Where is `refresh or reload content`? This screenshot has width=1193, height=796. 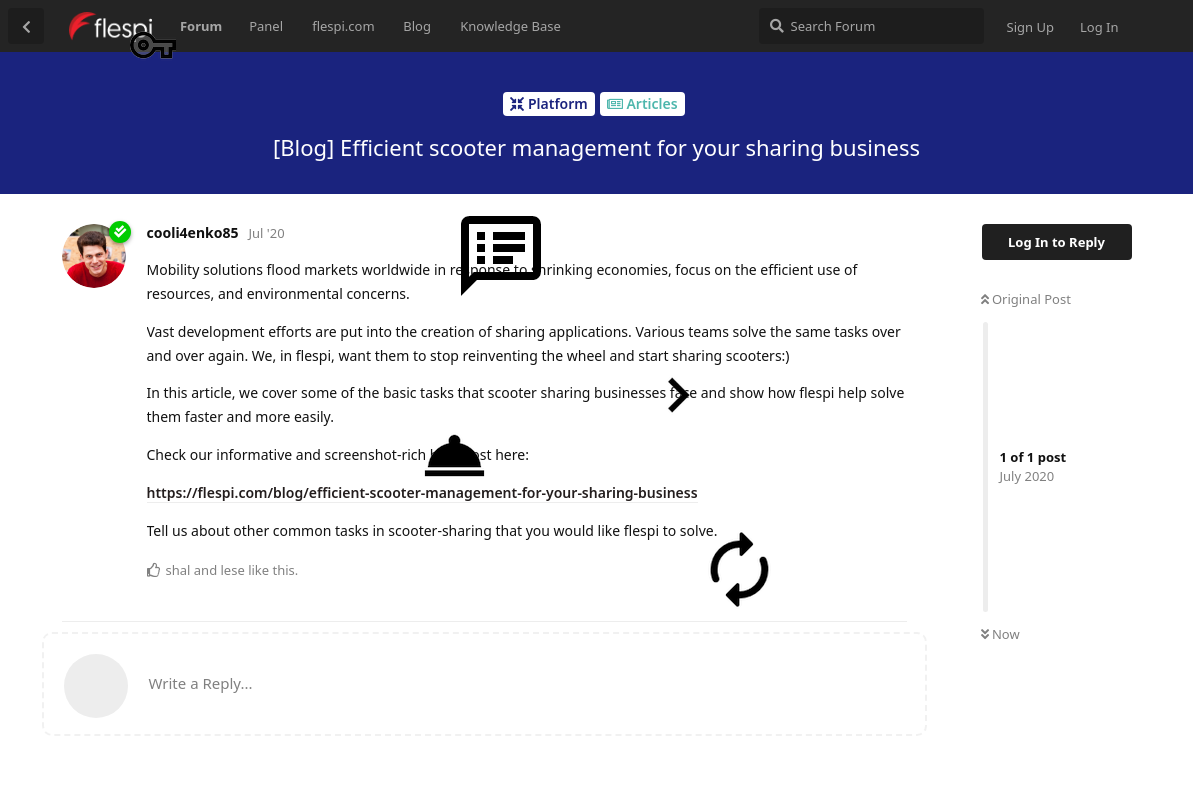
refresh or reload content is located at coordinates (739, 569).